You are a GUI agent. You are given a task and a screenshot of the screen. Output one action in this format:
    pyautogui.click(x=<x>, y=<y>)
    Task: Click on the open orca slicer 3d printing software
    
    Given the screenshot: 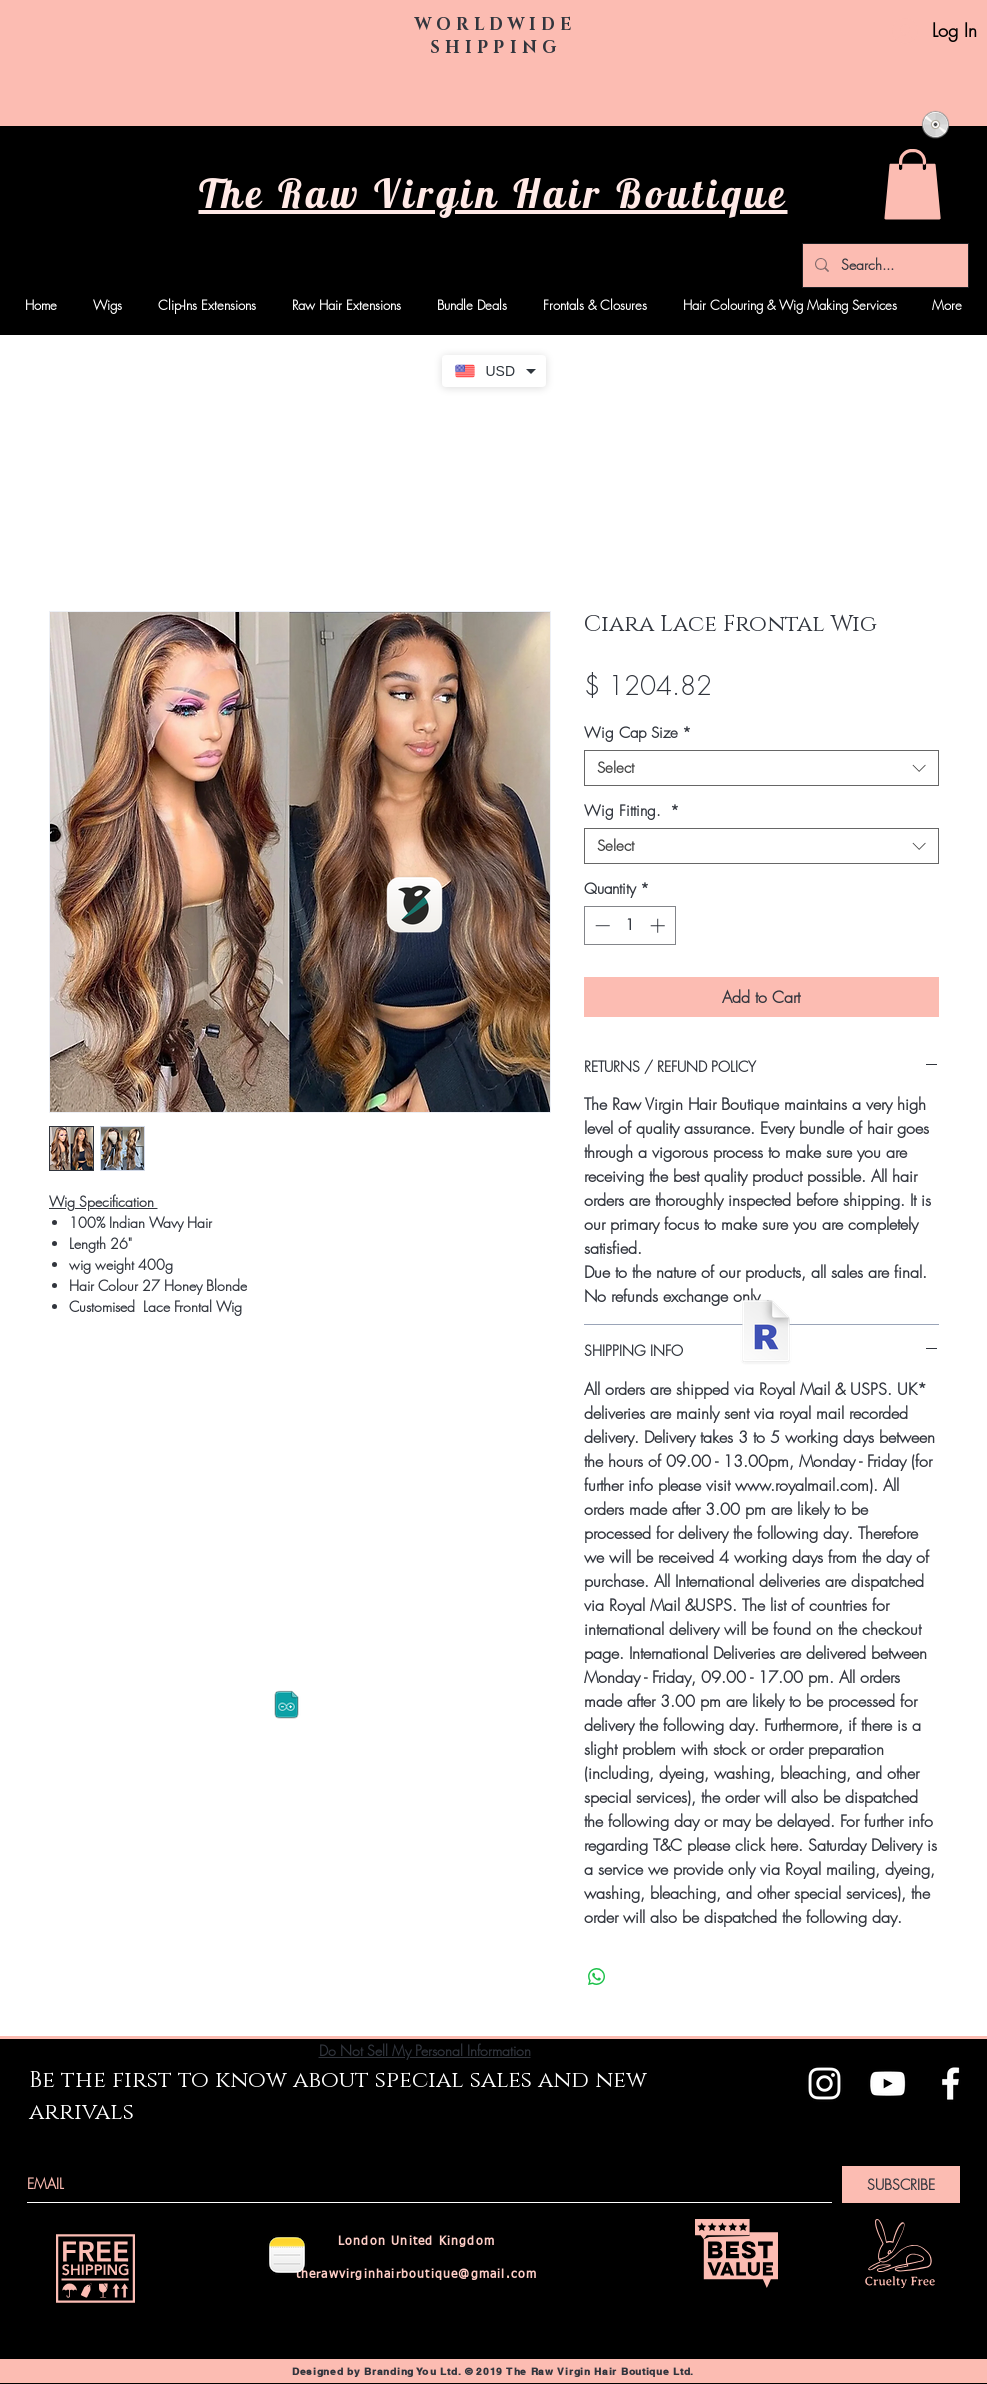 What is the action you would take?
    pyautogui.click(x=414, y=904)
    